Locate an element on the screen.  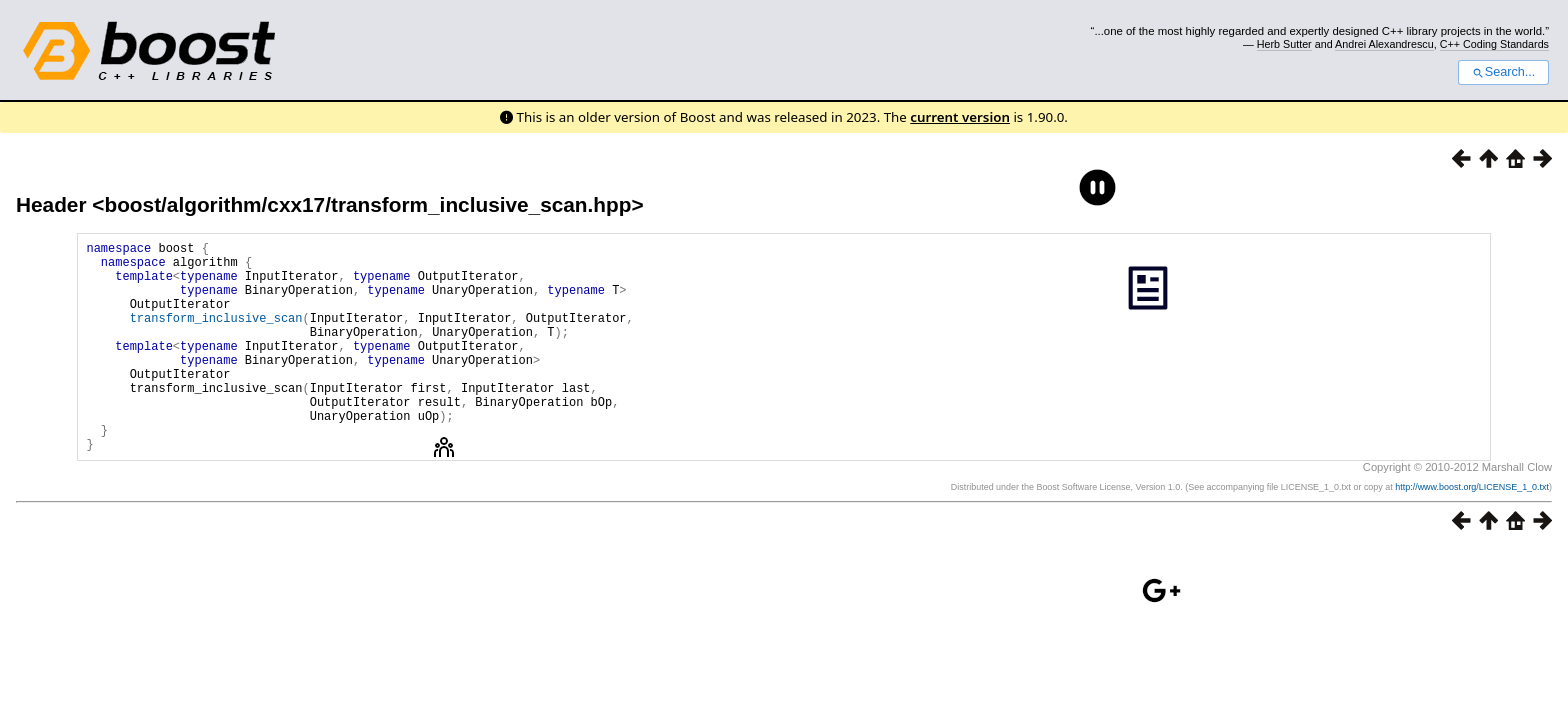
view team members is located at coordinates (444, 447).